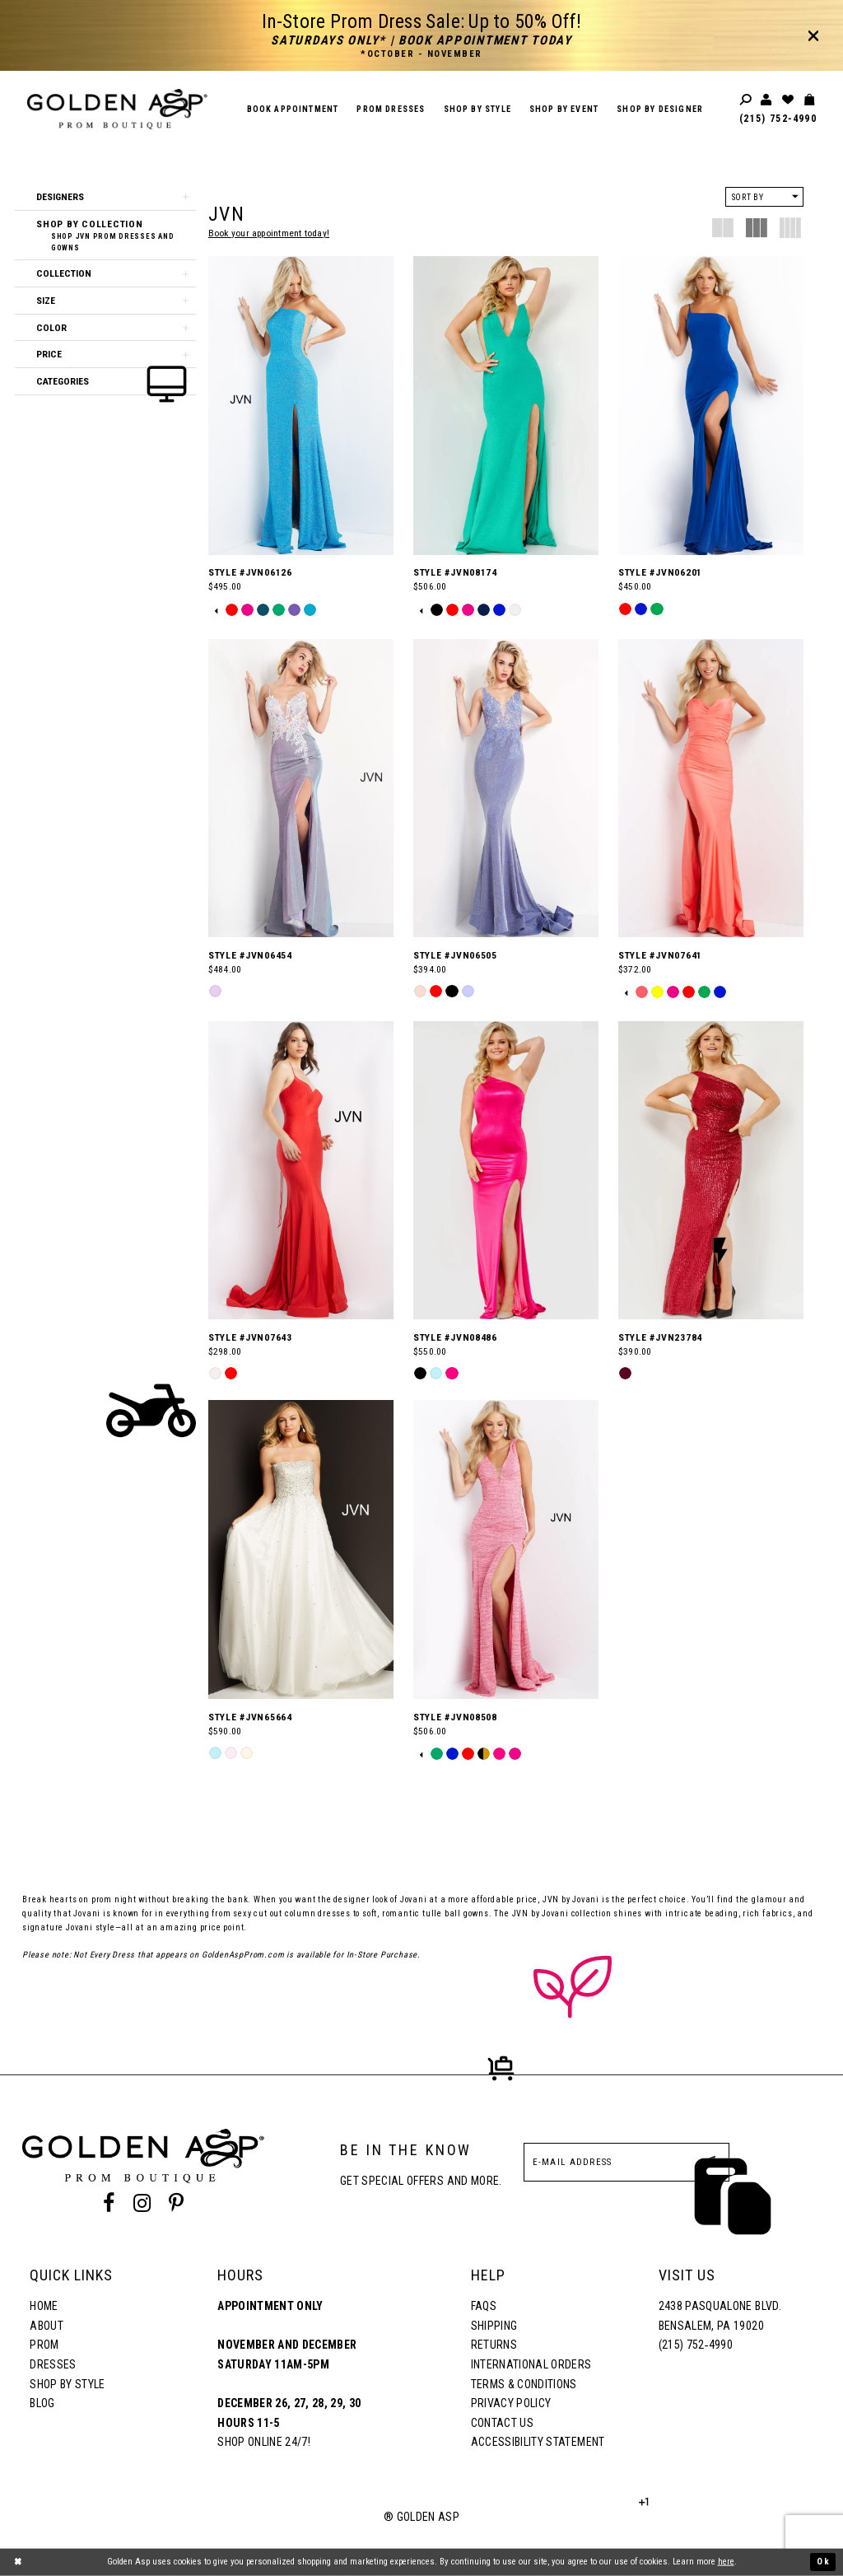 The width and height of the screenshot is (843, 2576). What do you see at coordinates (720, 1252) in the screenshot?
I see `turn on camera flash` at bounding box center [720, 1252].